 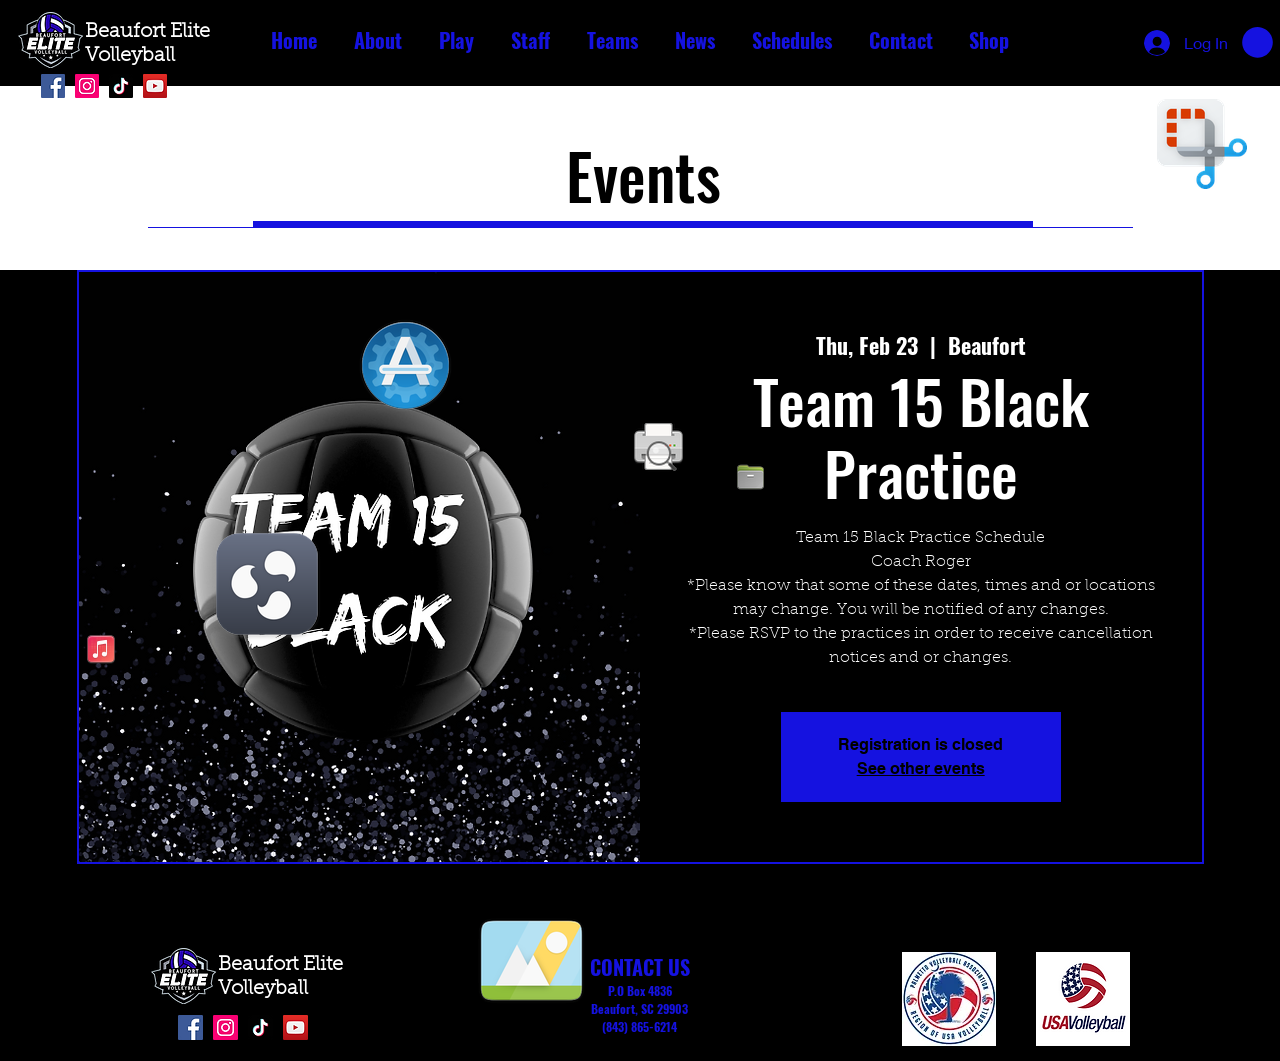 What do you see at coordinates (750, 476) in the screenshot?
I see `open the file manager application` at bounding box center [750, 476].